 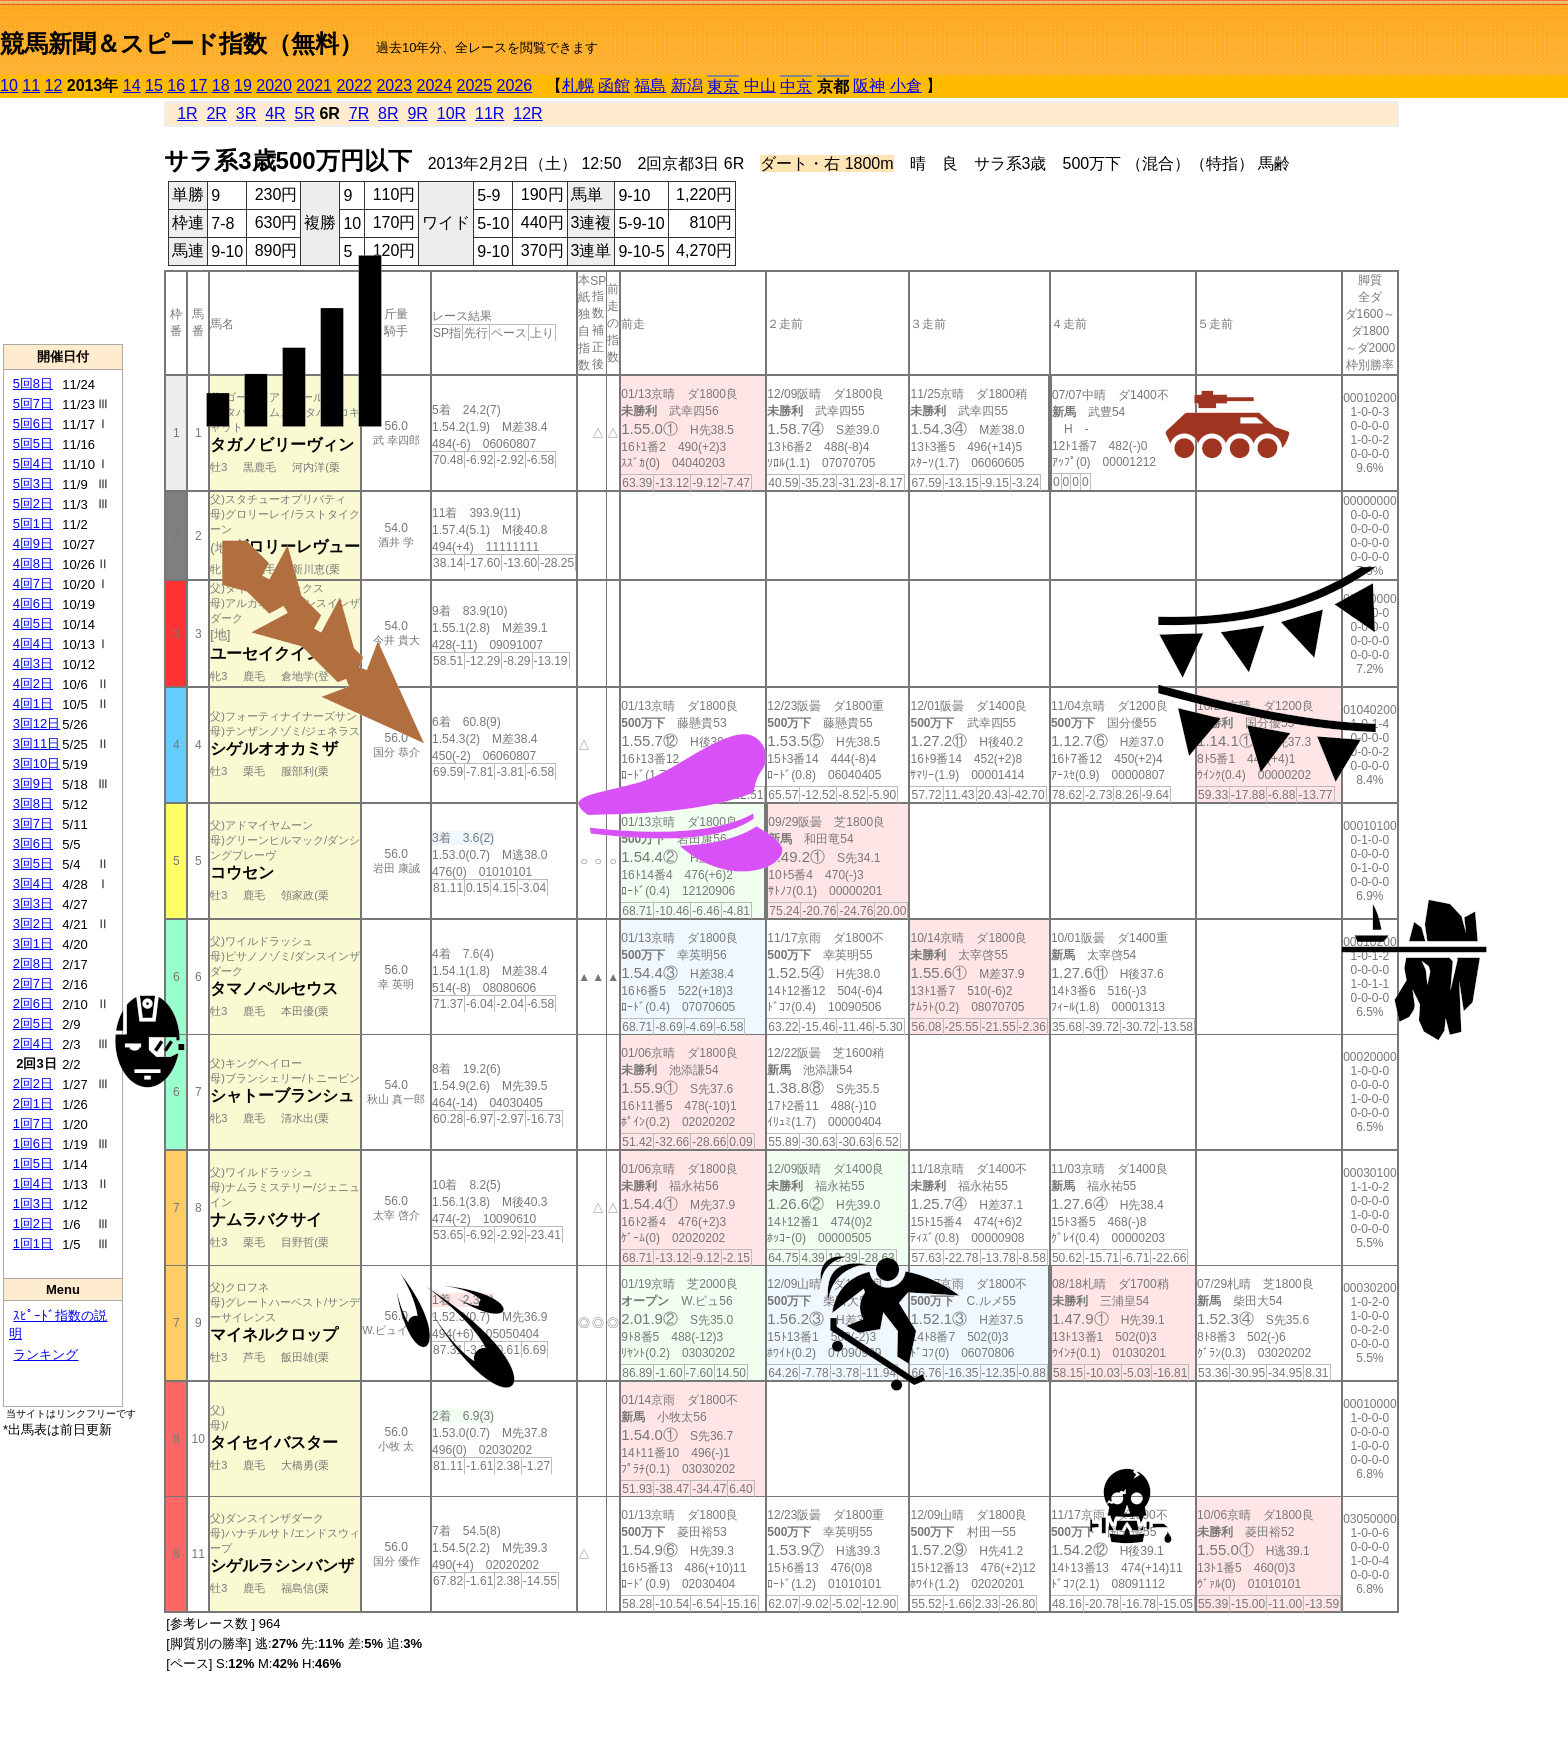 What do you see at coordinates (1129, 1506) in the screenshot?
I see `indicates lethal injection or poison hazard` at bounding box center [1129, 1506].